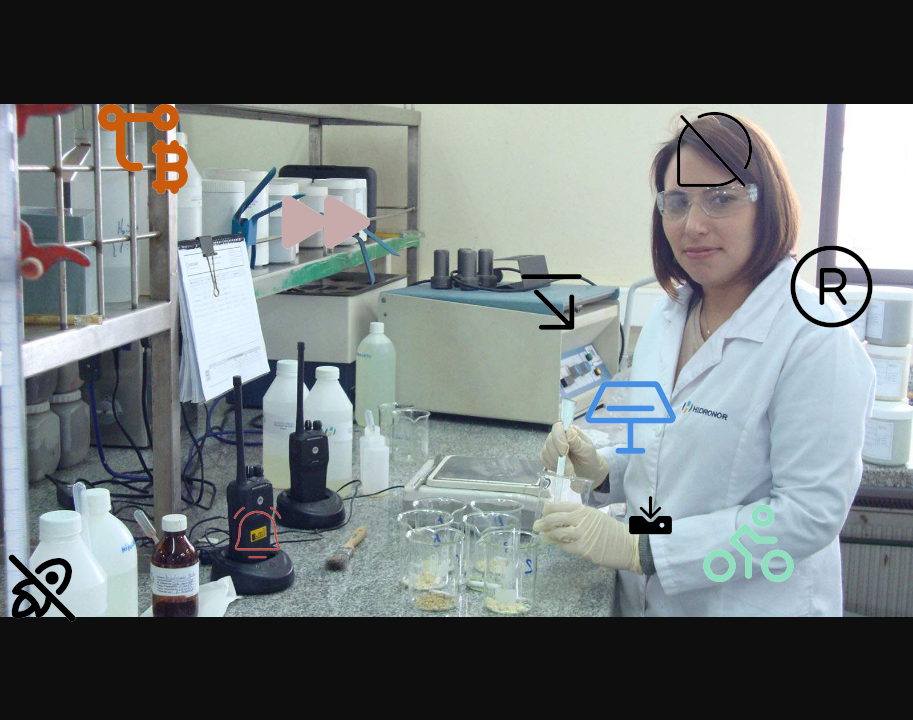  Describe the element at coordinates (143, 149) in the screenshot. I see `view bitcoin transaction history` at that location.